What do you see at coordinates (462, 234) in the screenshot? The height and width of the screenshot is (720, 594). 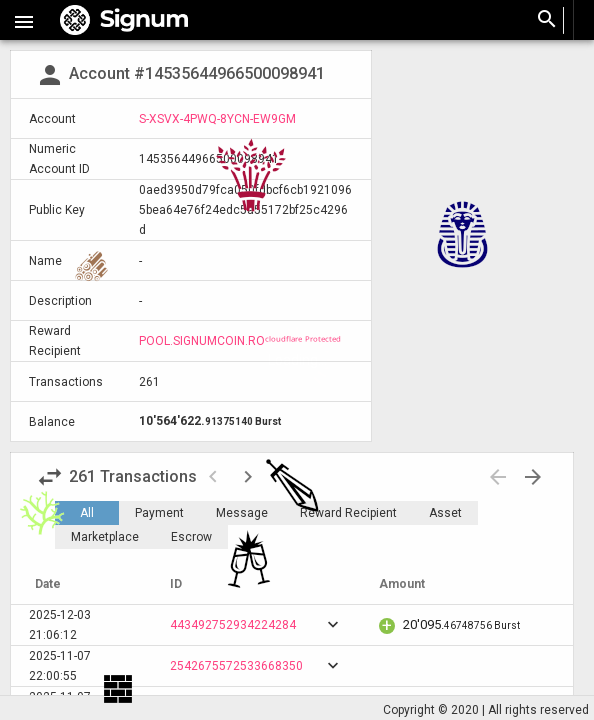 I see `access ancient egypt themed content` at bounding box center [462, 234].